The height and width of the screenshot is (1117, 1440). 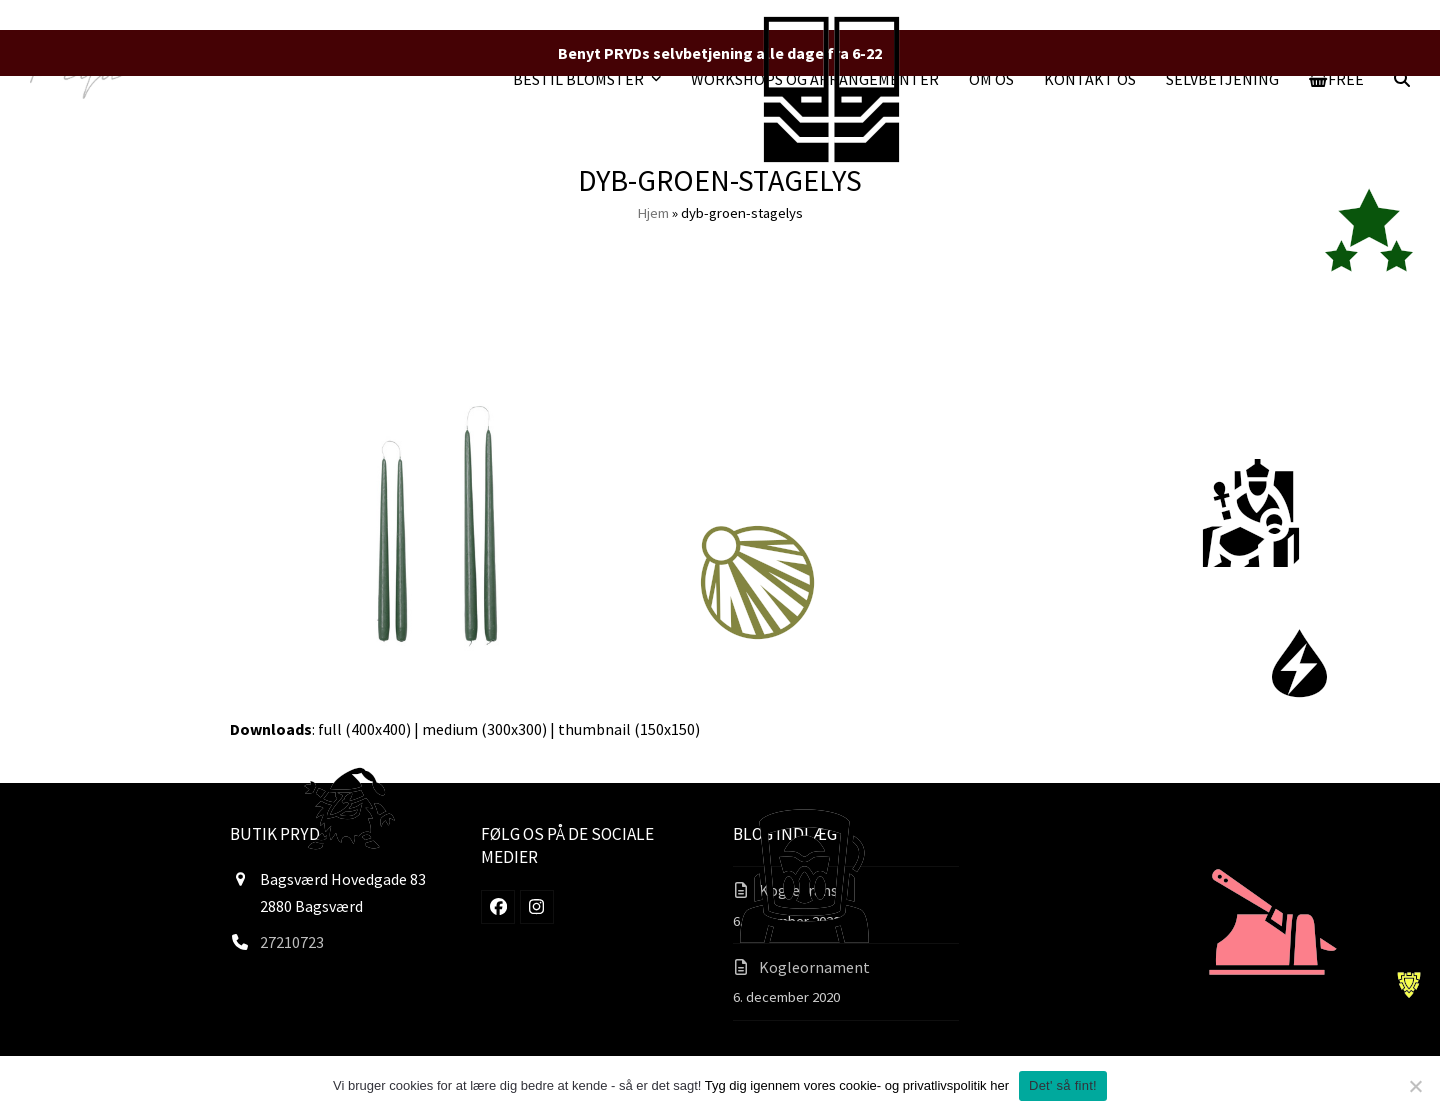 What do you see at coordinates (1369, 230) in the screenshot?
I see `view your ratings or reviews` at bounding box center [1369, 230].